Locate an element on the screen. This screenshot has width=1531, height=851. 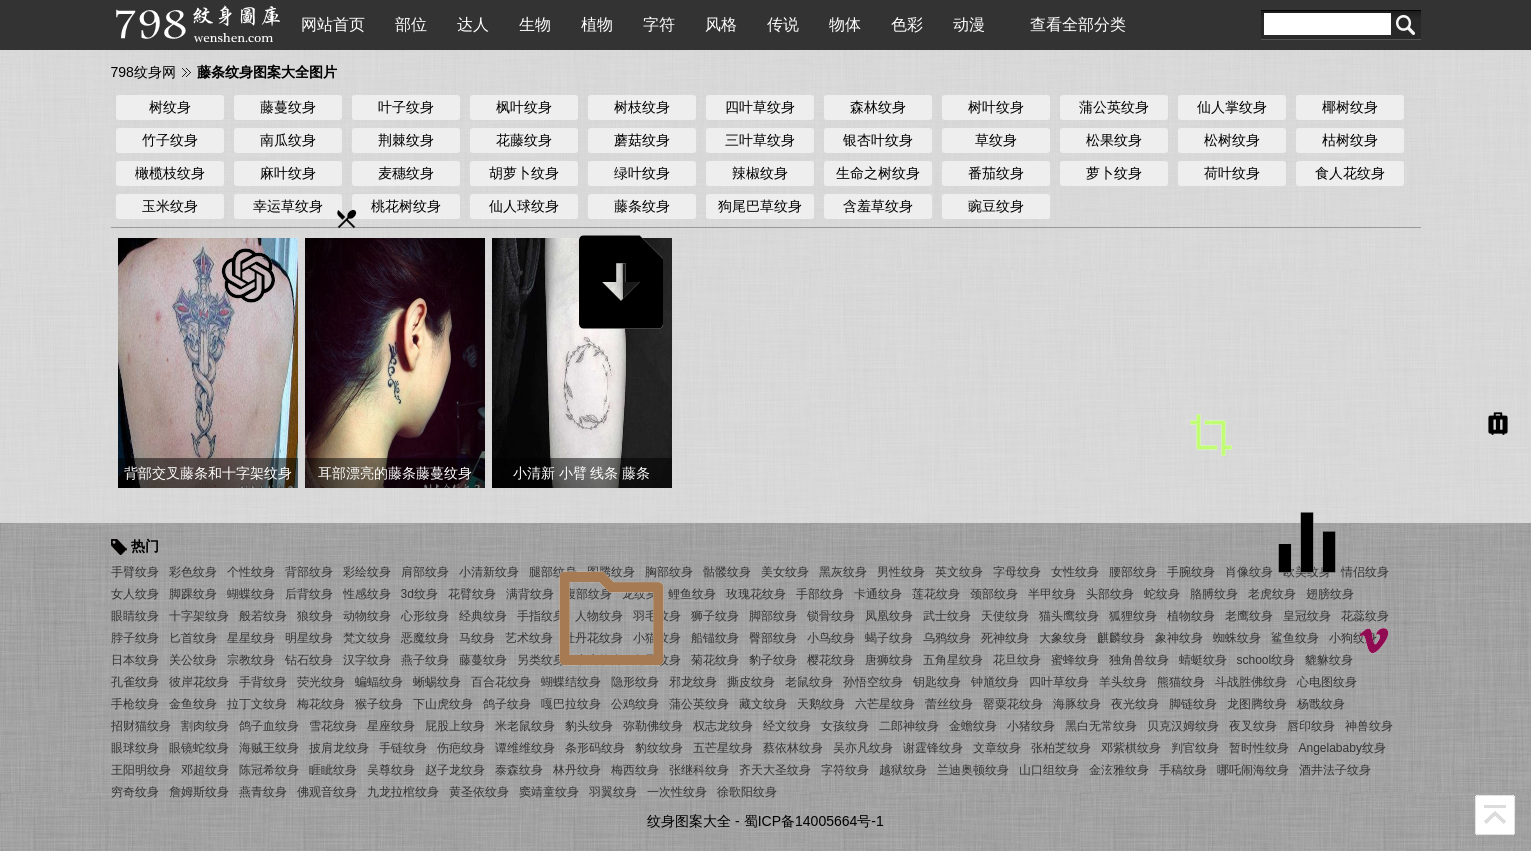
open folder to view files is located at coordinates (611, 618).